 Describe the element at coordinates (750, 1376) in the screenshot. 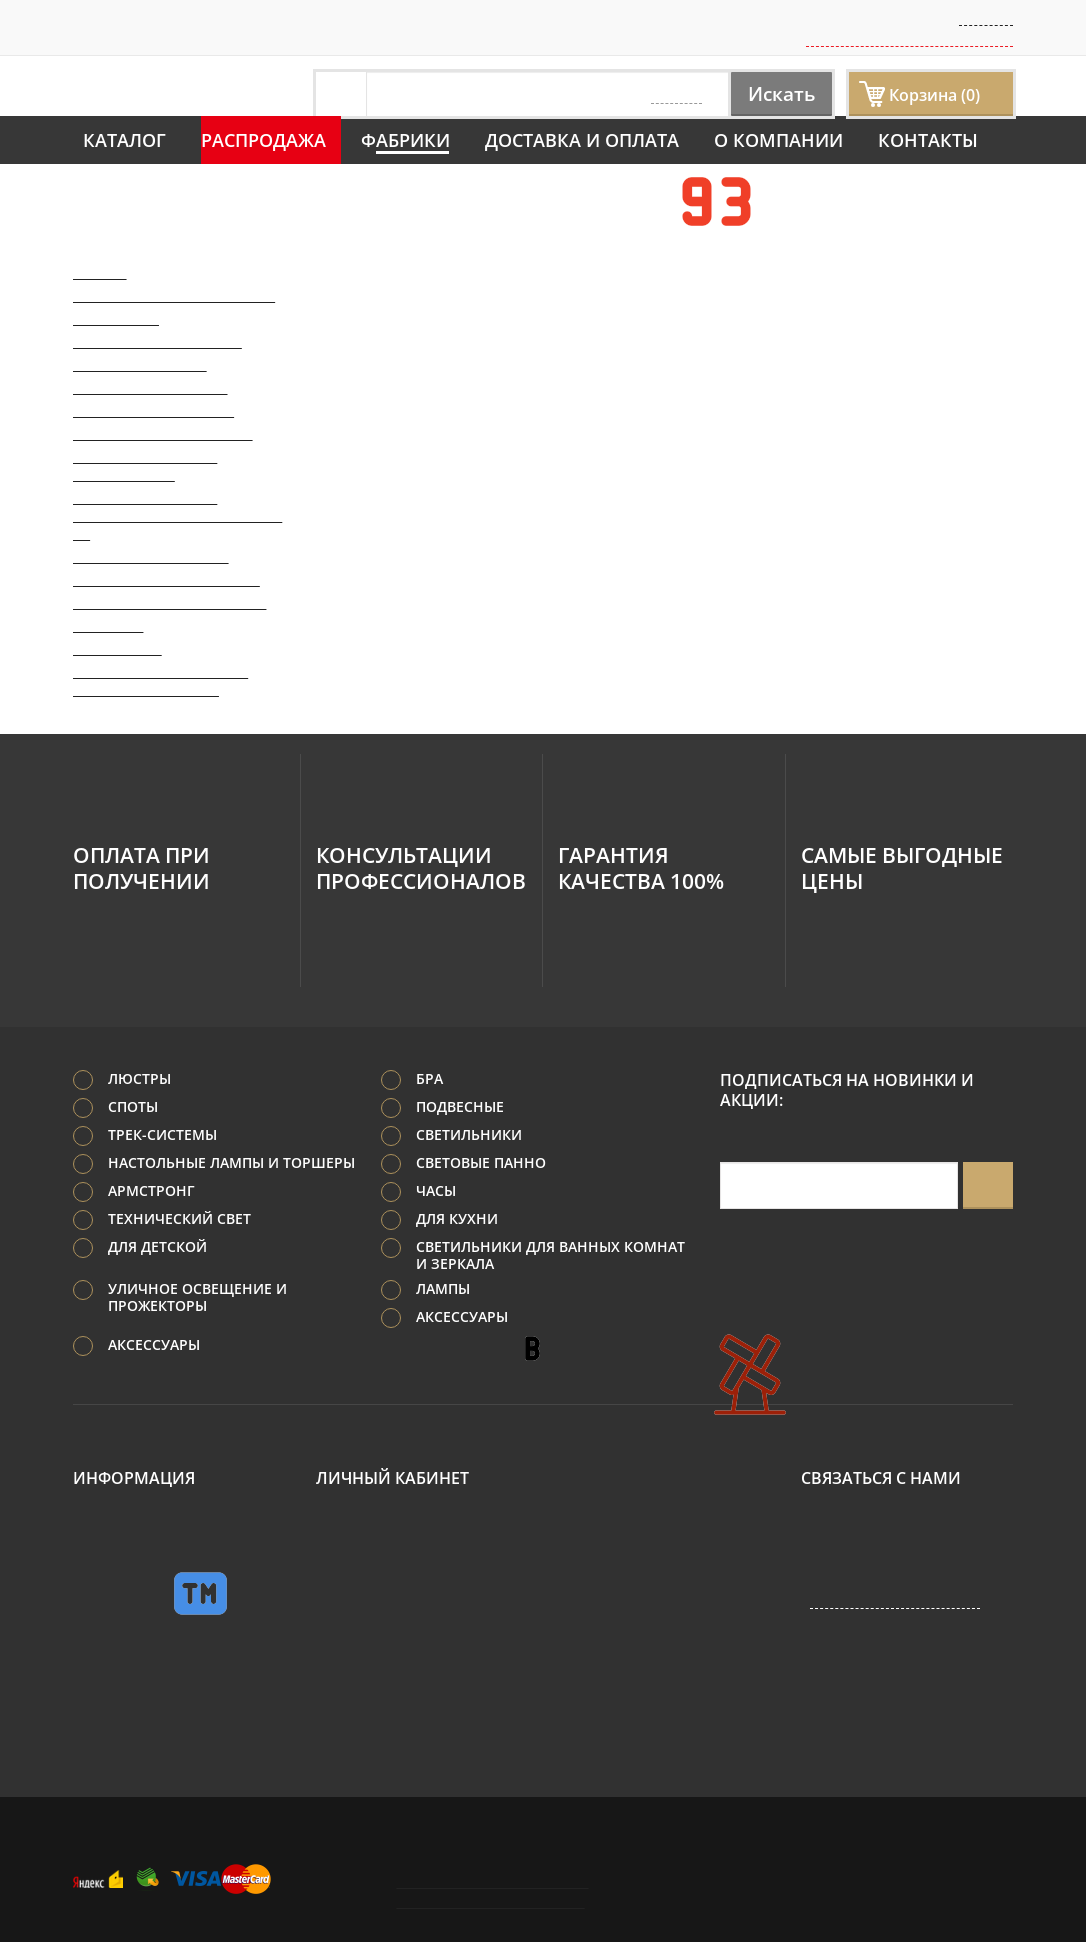

I see `indicates renewable or wind energy options` at that location.